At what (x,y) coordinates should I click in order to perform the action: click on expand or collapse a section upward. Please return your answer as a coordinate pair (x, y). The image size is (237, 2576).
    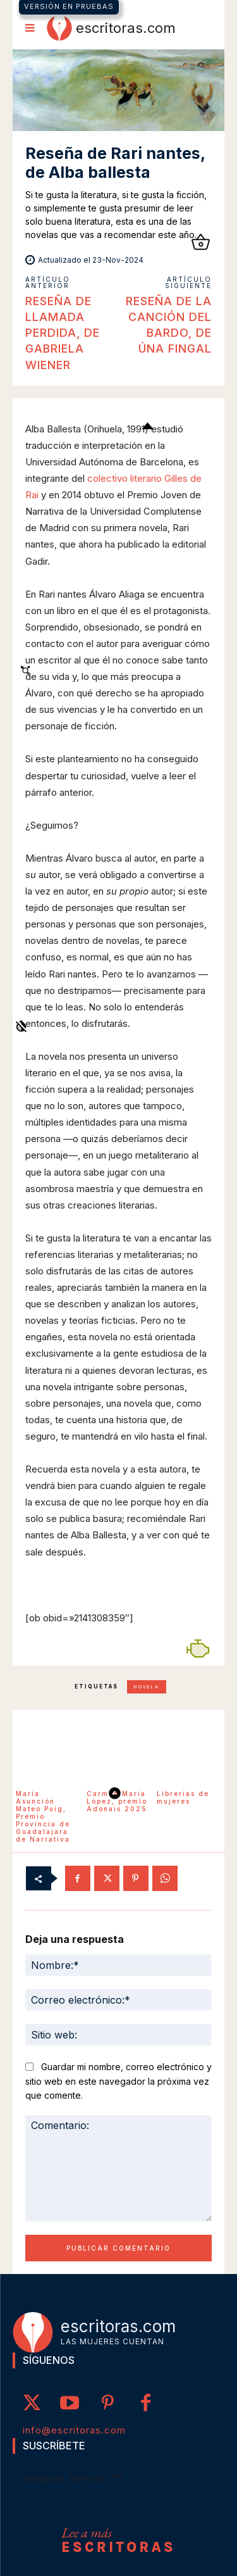
    Looking at the image, I should click on (114, 1793).